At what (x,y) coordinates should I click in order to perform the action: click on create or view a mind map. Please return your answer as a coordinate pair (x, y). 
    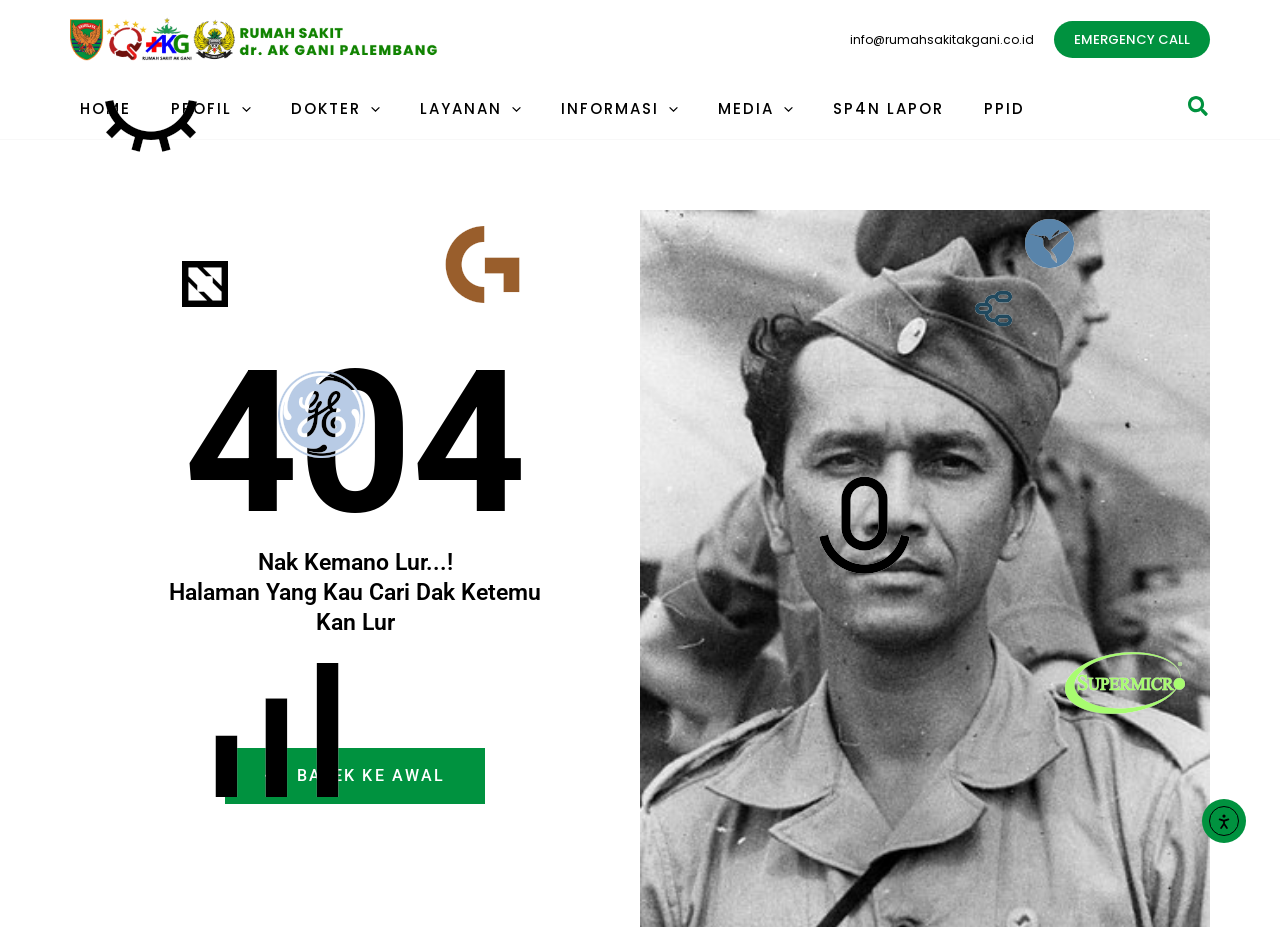
    Looking at the image, I should click on (994, 308).